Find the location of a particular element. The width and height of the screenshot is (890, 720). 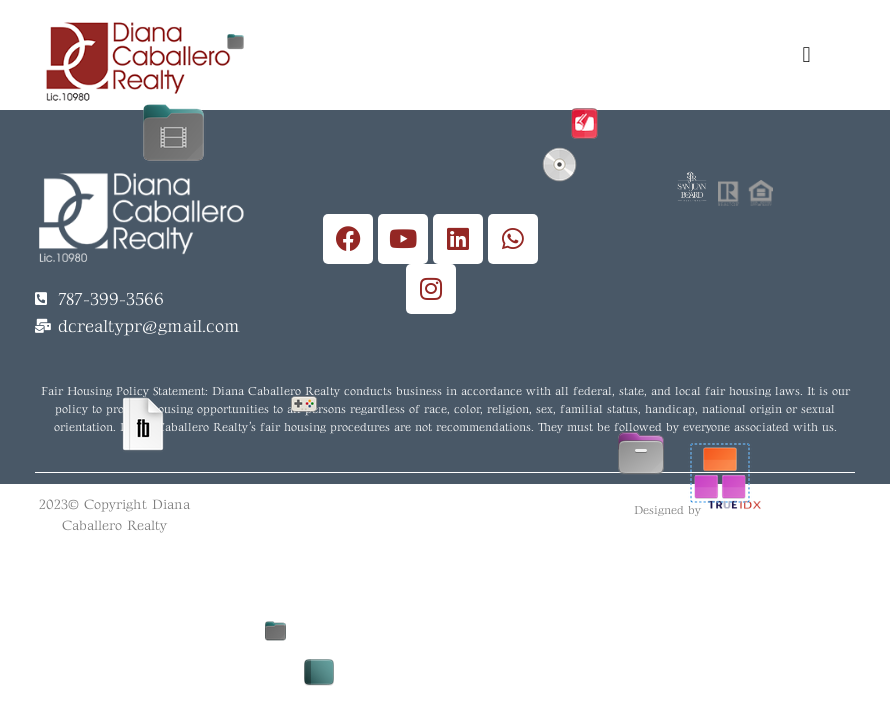

open folder to view contents is located at coordinates (235, 41).